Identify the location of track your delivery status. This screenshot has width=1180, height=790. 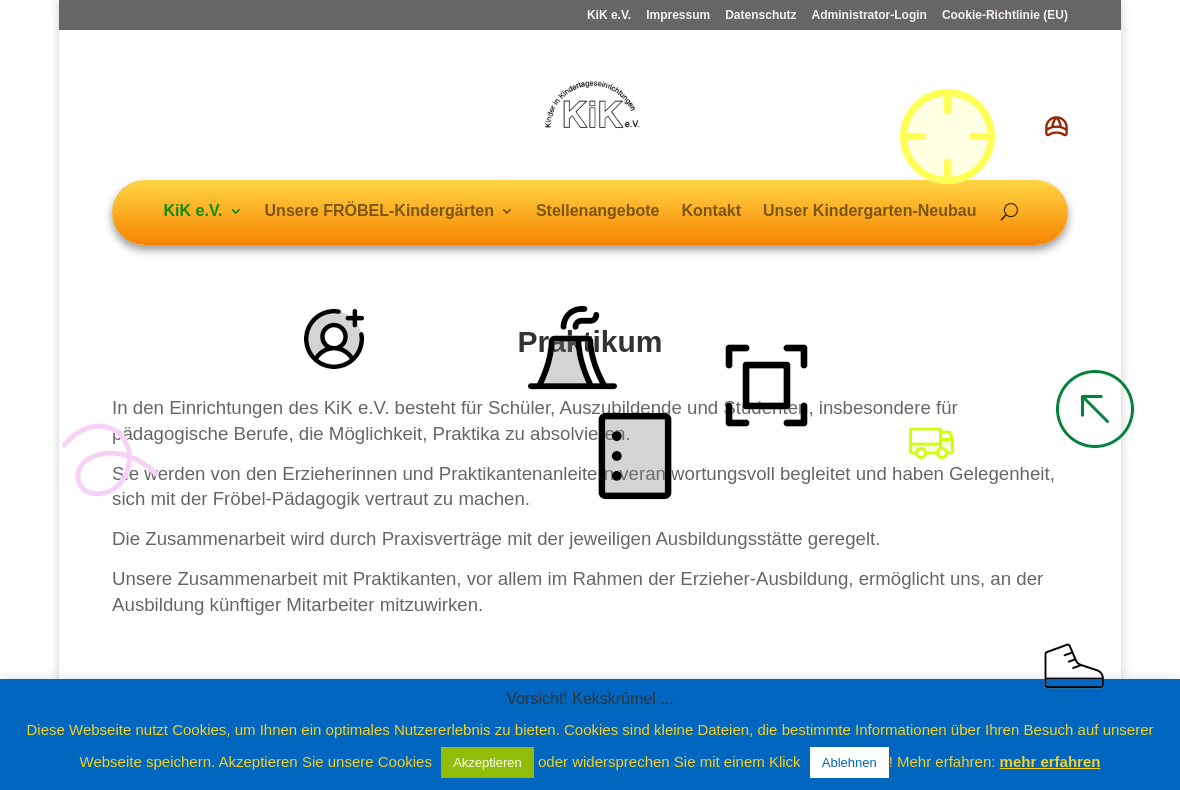
(930, 441).